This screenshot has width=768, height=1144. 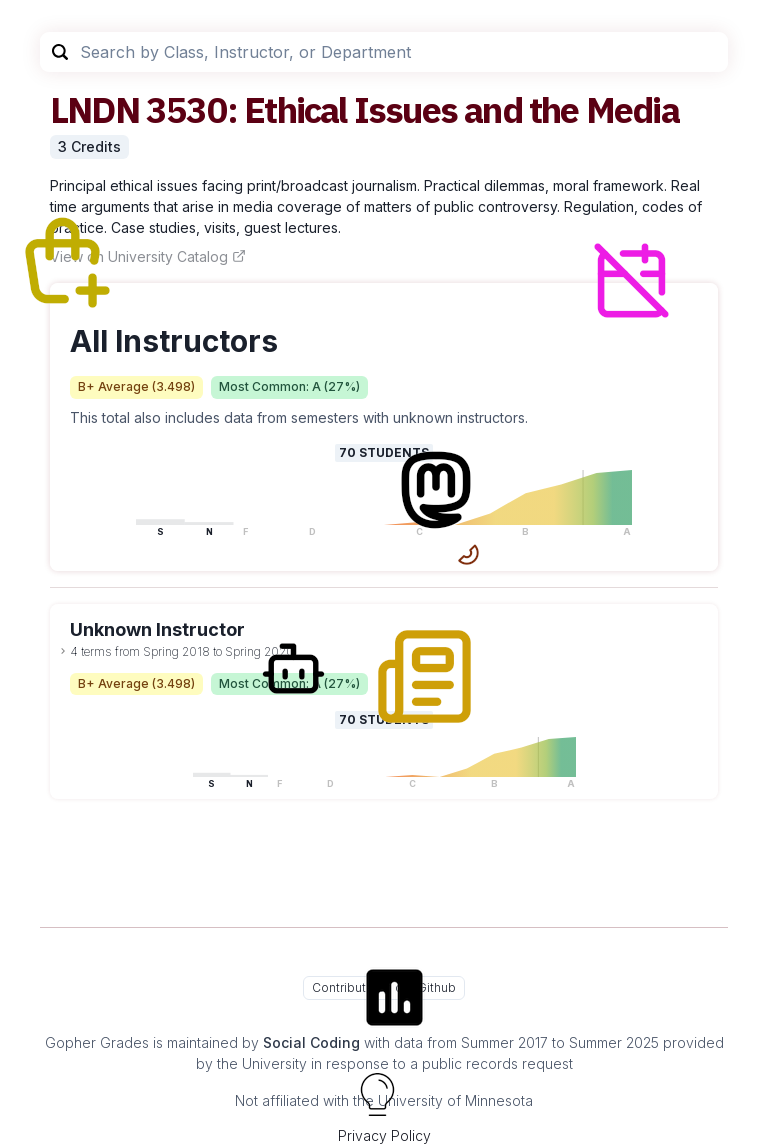 I want to click on open Mastodon app, so click(x=436, y=490).